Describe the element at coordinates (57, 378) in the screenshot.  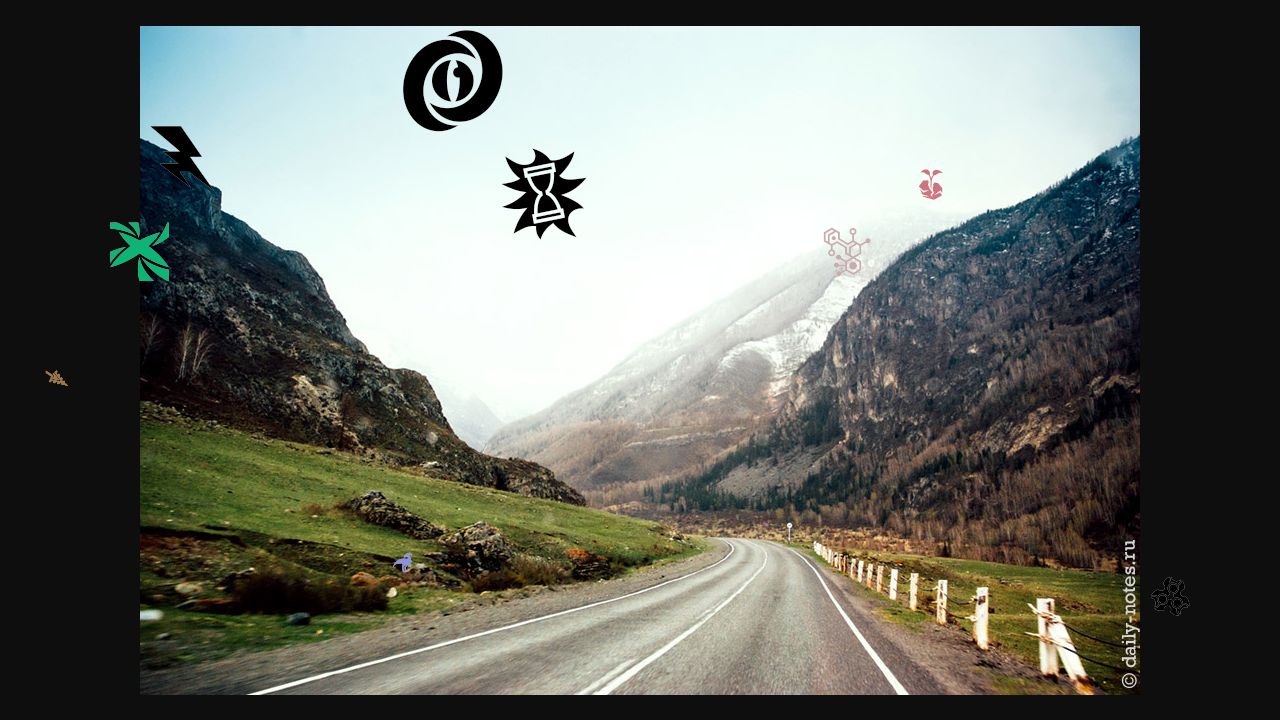
I see `select arrow or projectile weapon type` at that location.